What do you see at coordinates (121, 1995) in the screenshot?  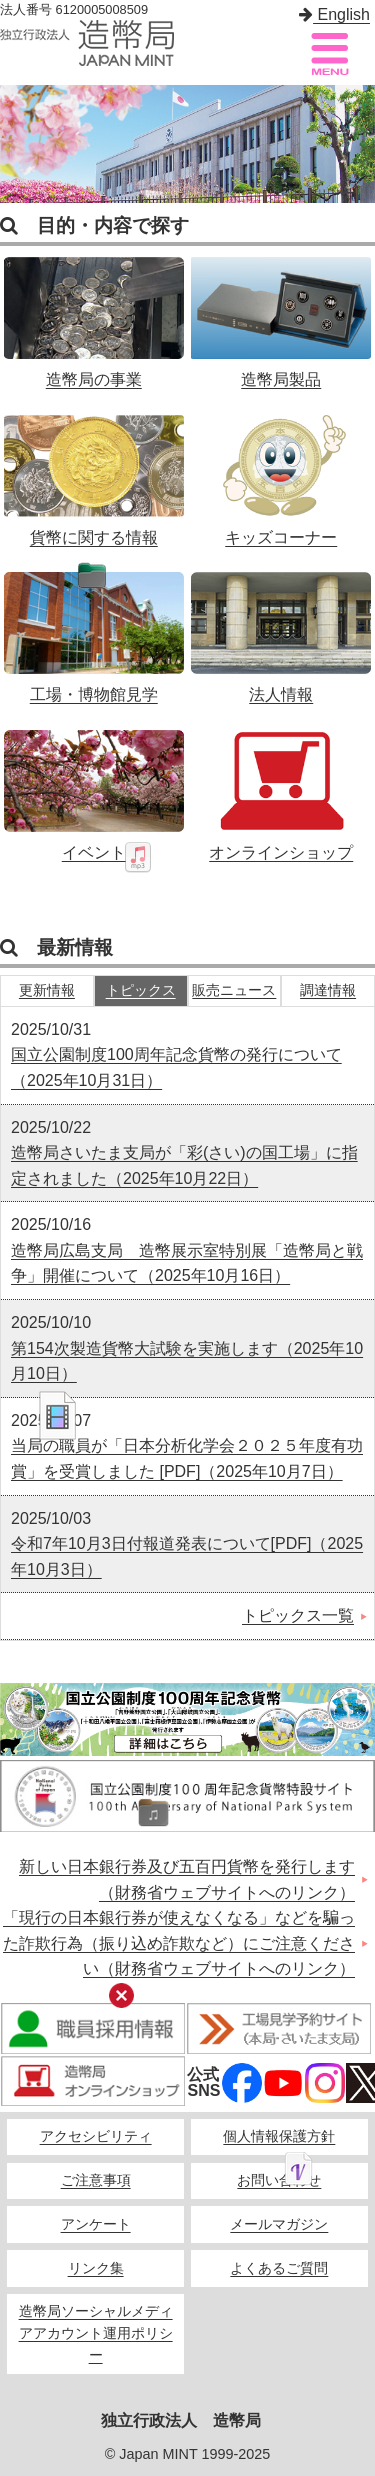 I see `cancel or close the calculator` at bounding box center [121, 1995].